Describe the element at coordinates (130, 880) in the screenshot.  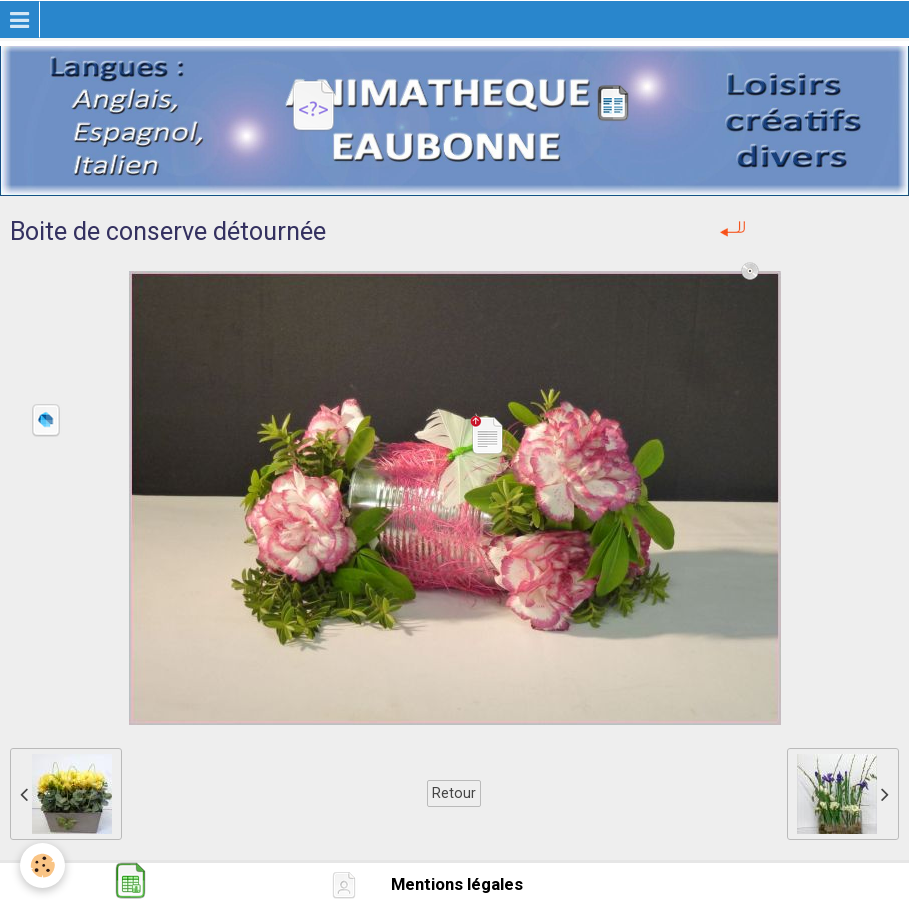
I see `open a spreadsheet file` at that location.